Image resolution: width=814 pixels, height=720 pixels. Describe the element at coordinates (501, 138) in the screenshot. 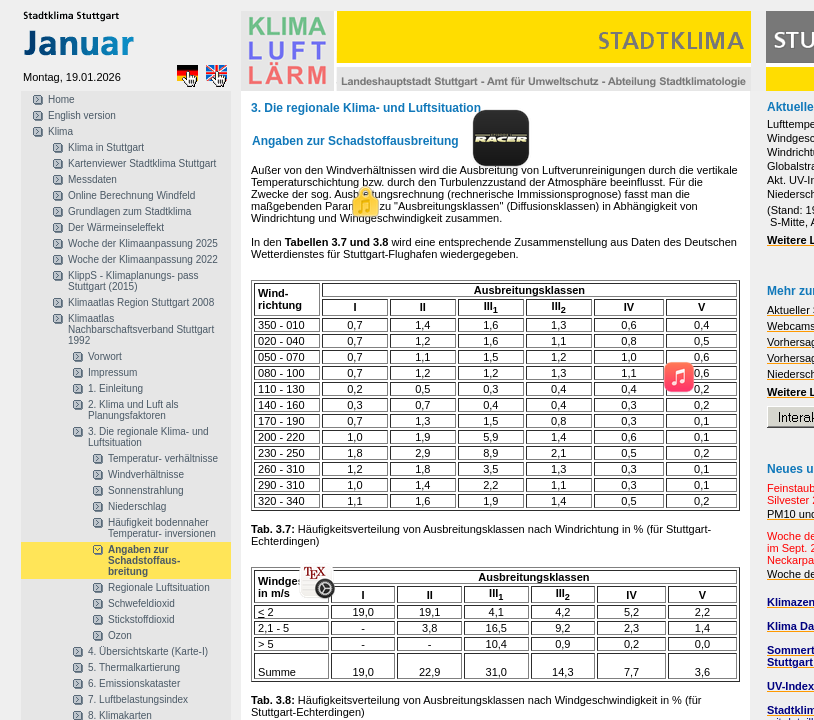

I see `launch star wars: episode i racer game` at that location.